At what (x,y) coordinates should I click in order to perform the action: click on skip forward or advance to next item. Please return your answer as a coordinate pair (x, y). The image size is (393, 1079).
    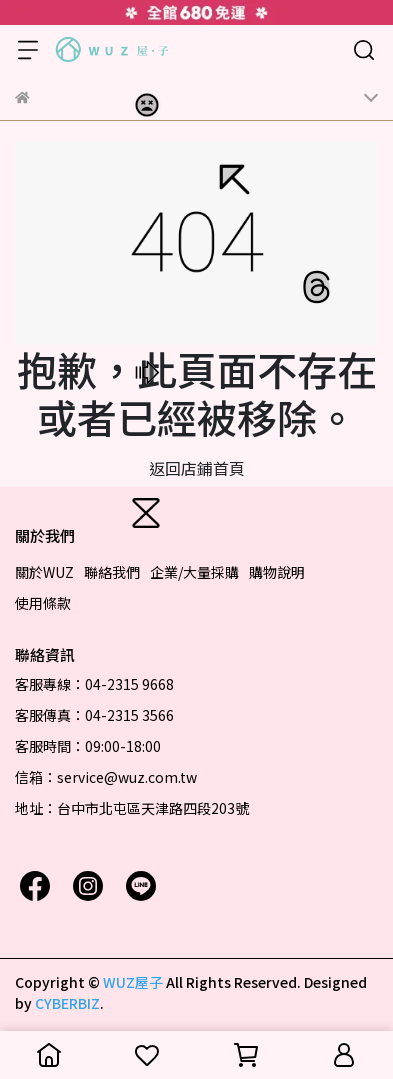
    Looking at the image, I should click on (146, 372).